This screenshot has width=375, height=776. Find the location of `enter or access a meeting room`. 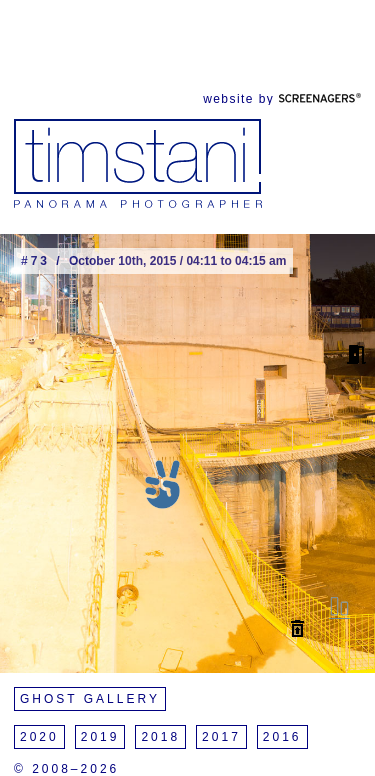

enter or access a meeting room is located at coordinates (356, 354).